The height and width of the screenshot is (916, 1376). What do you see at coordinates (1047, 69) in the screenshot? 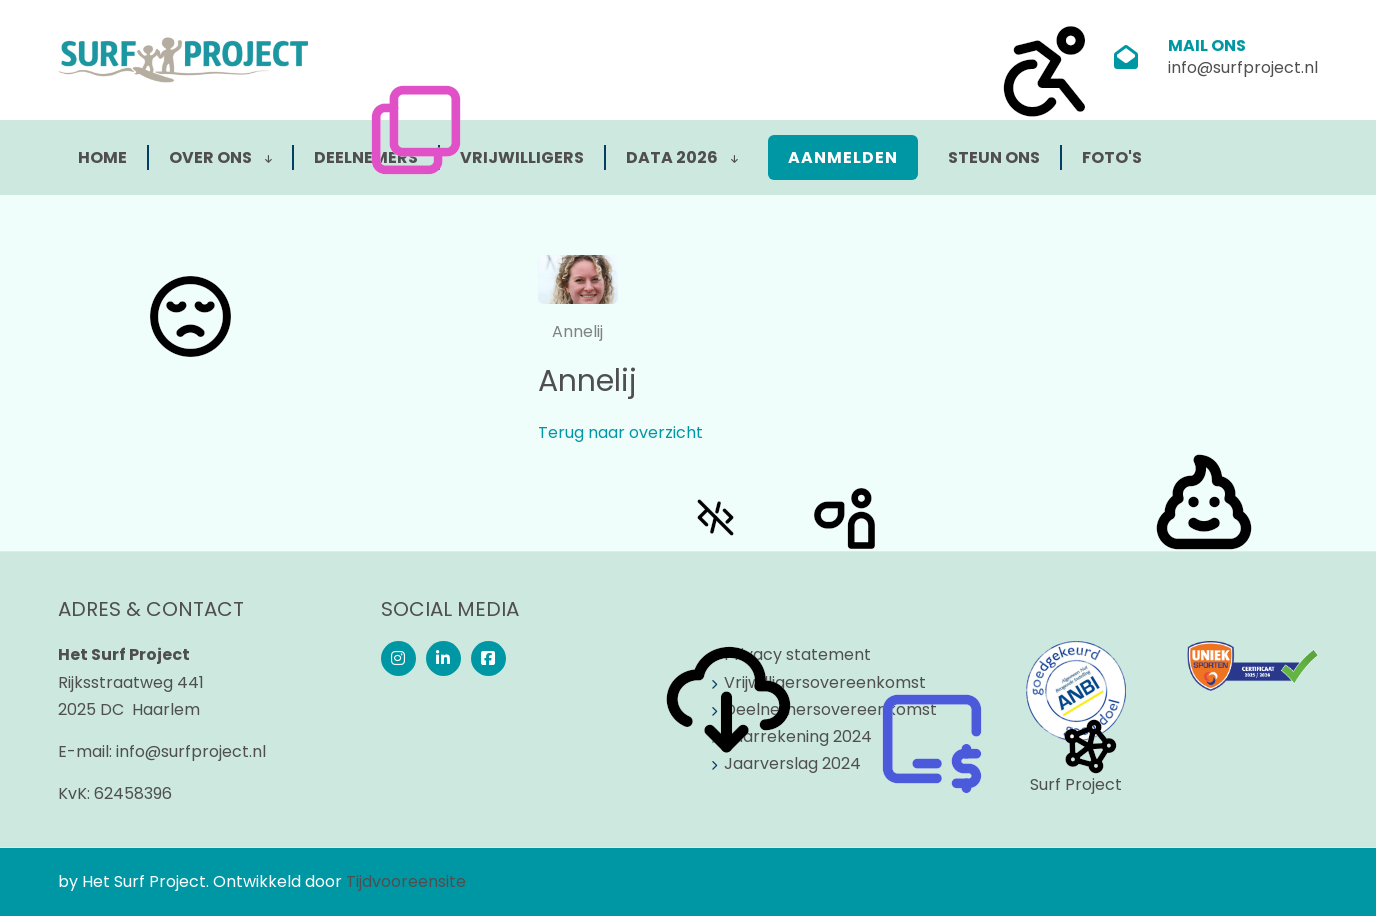
I see `accessibility options or settings` at bounding box center [1047, 69].